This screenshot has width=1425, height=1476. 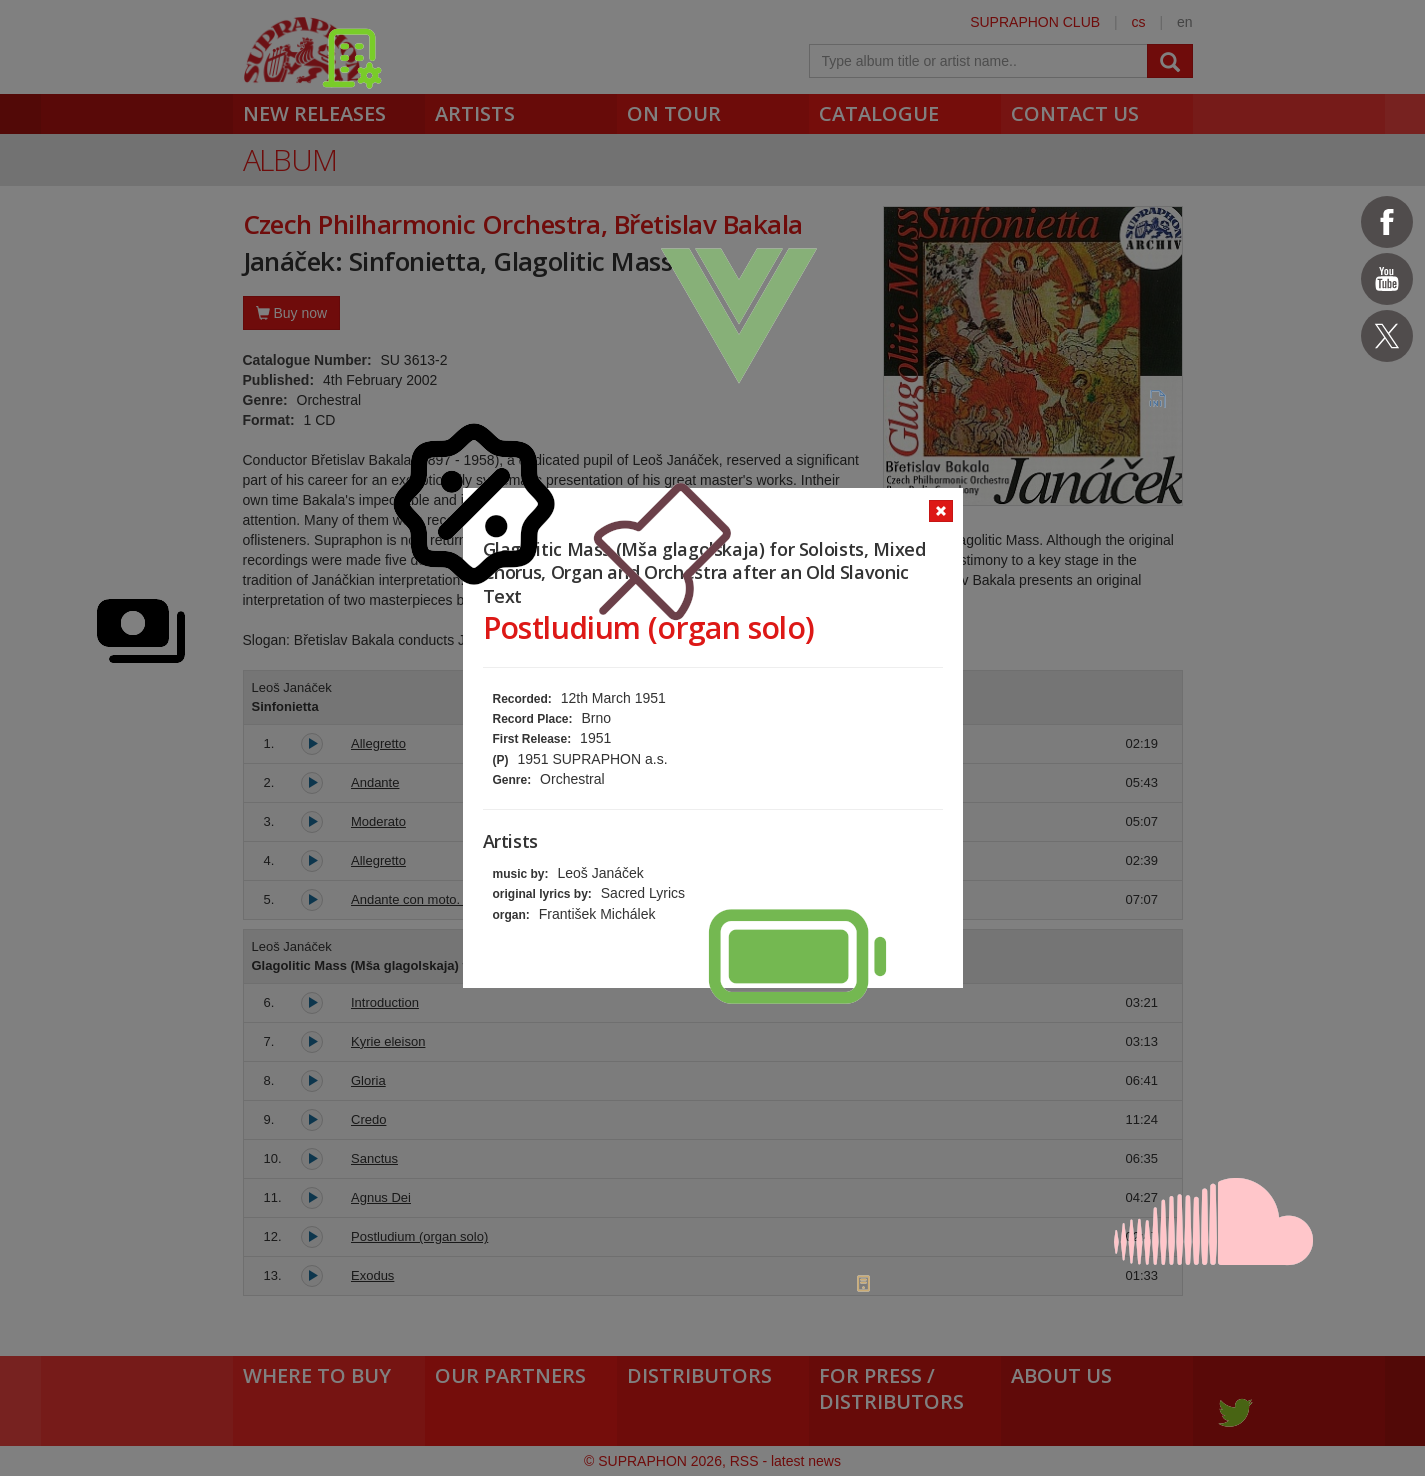 What do you see at coordinates (474, 504) in the screenshot?
I see `view available discounts or promotions` at bounding box center [474, 504].